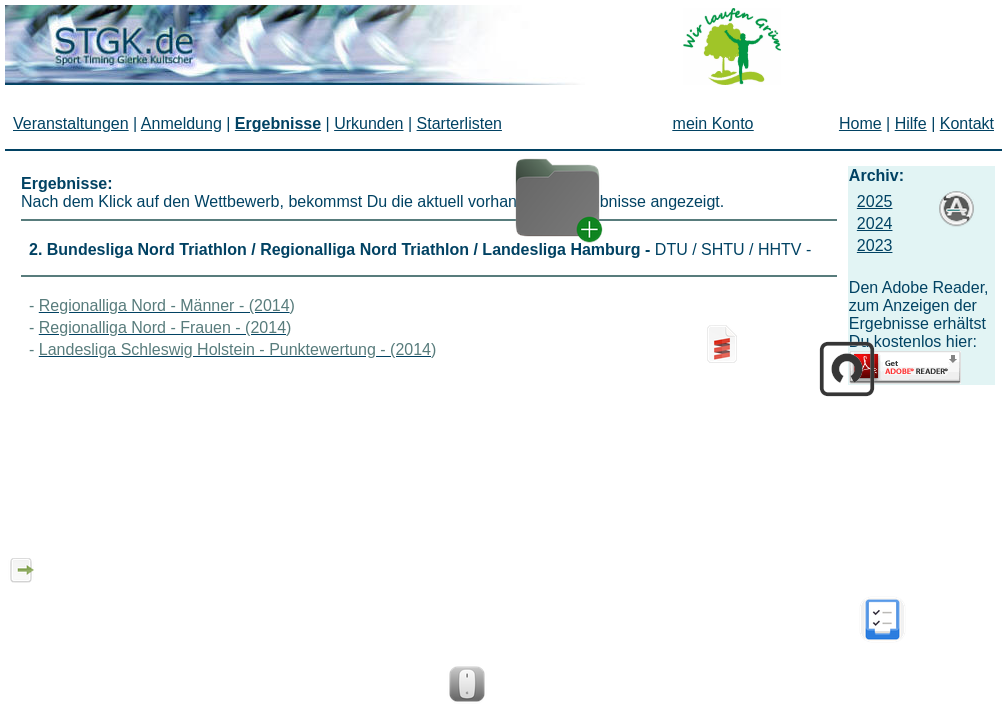 This screenshot has height=720, width=1007. I want to click on export document to another location, so click(21, 570).